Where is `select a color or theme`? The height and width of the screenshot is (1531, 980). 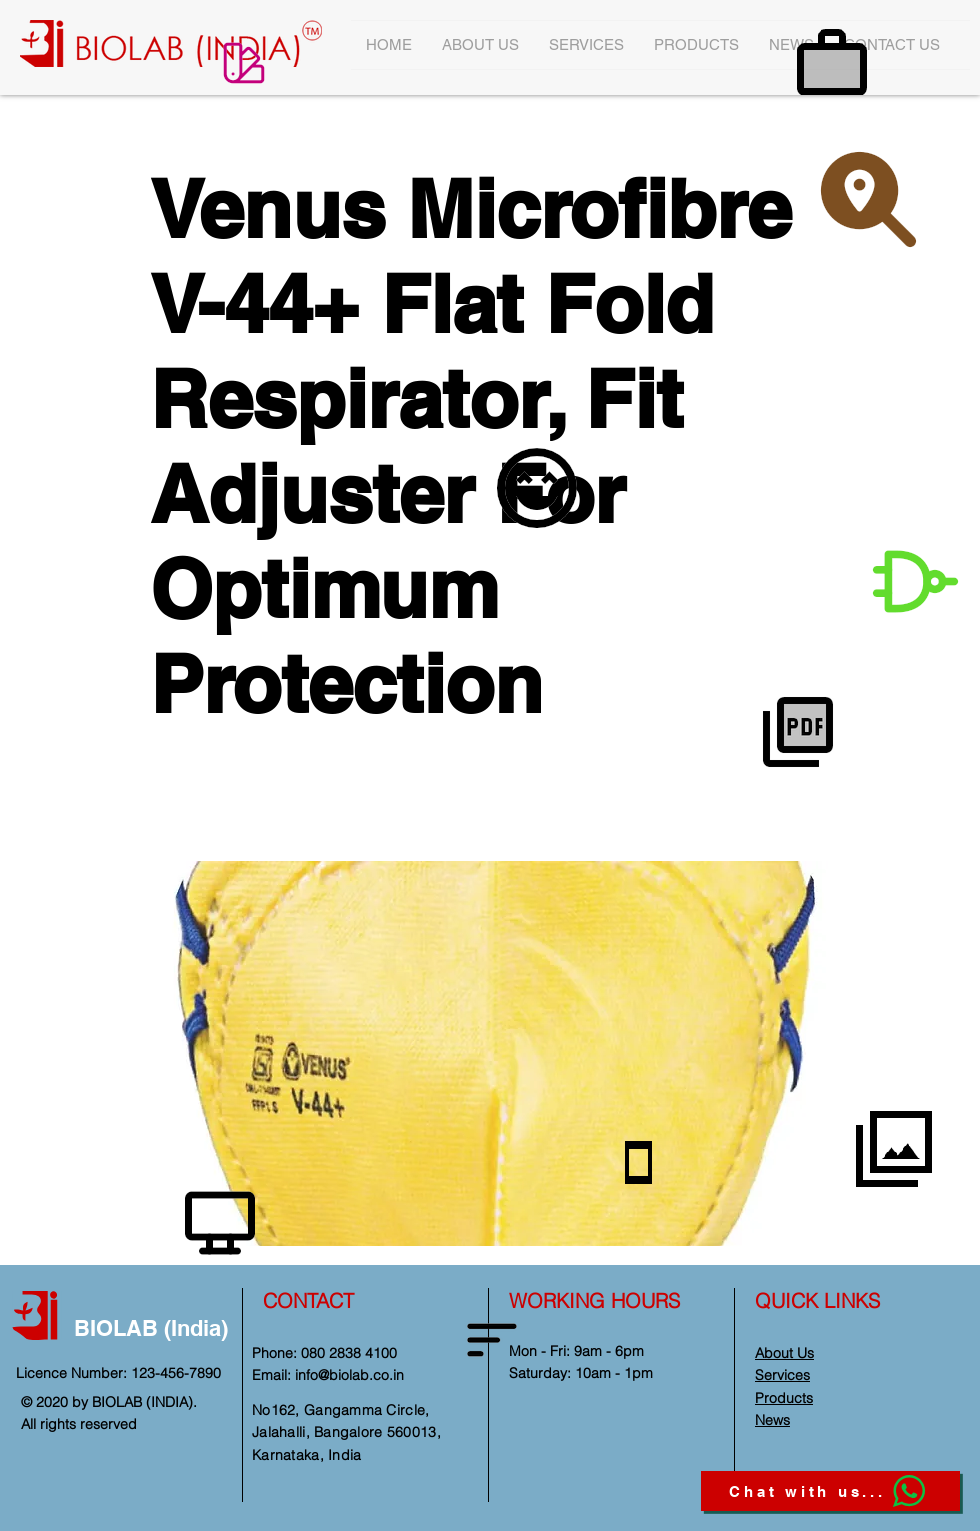 select a color or theme is located at coordinates (244, 63).